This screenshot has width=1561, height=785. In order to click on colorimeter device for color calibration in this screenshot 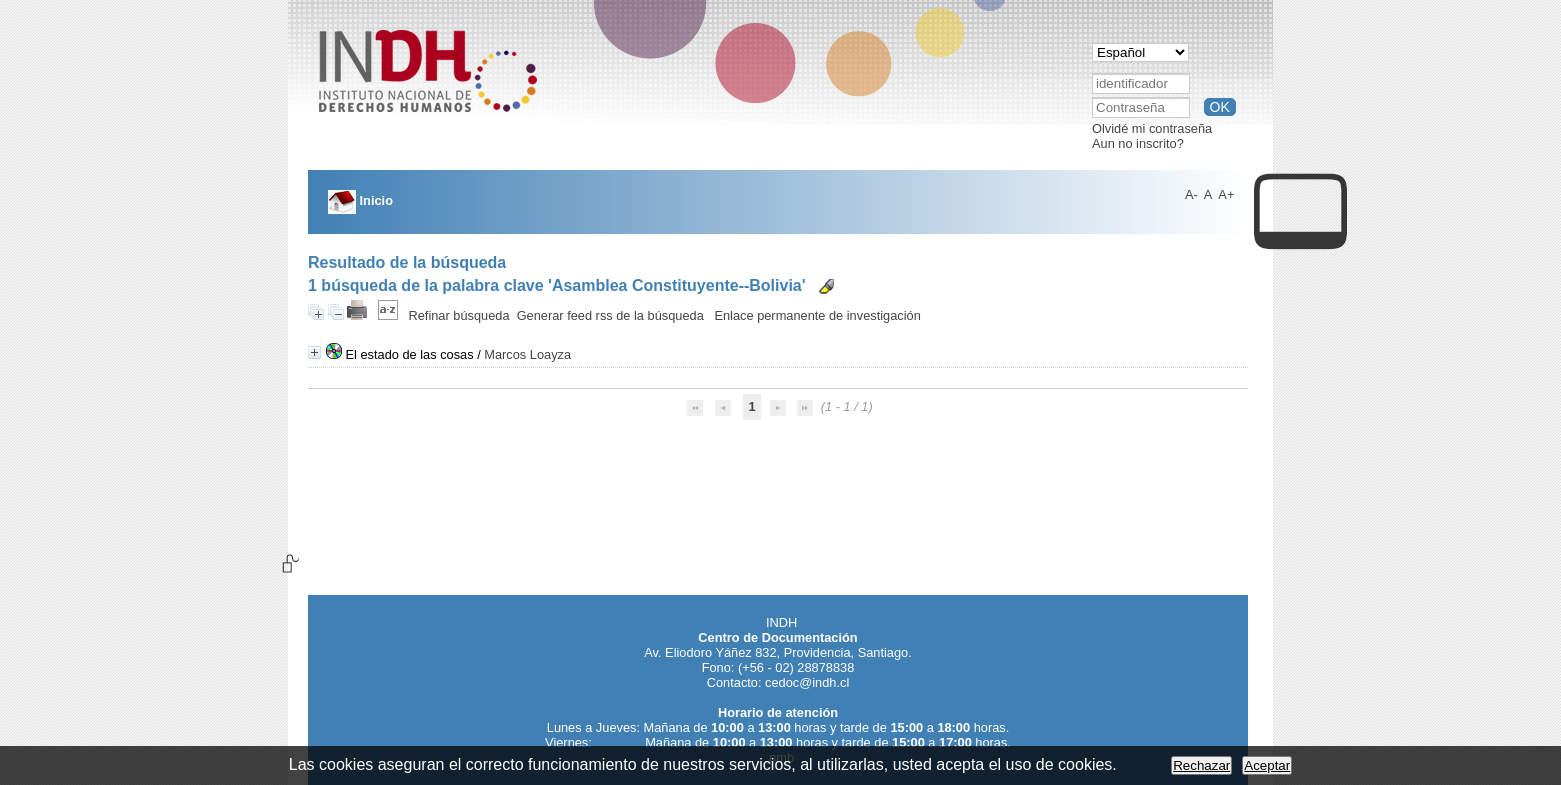, I will do `click(290, 563)`.